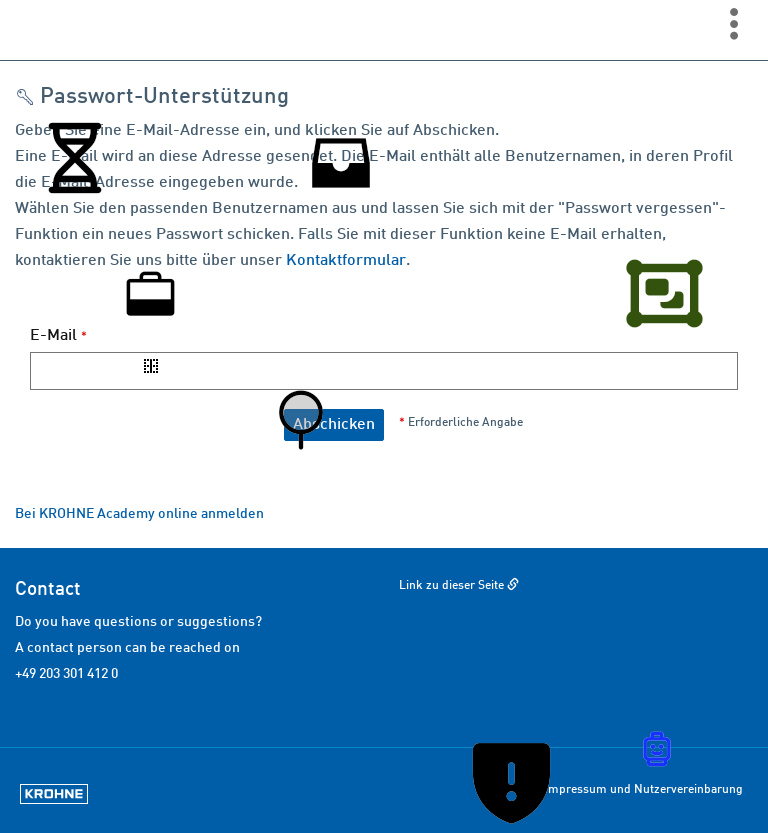  Describe the element at coordinates (301, 419) in the screenshot. I see `select neuter or non-binary gender option` at that location.